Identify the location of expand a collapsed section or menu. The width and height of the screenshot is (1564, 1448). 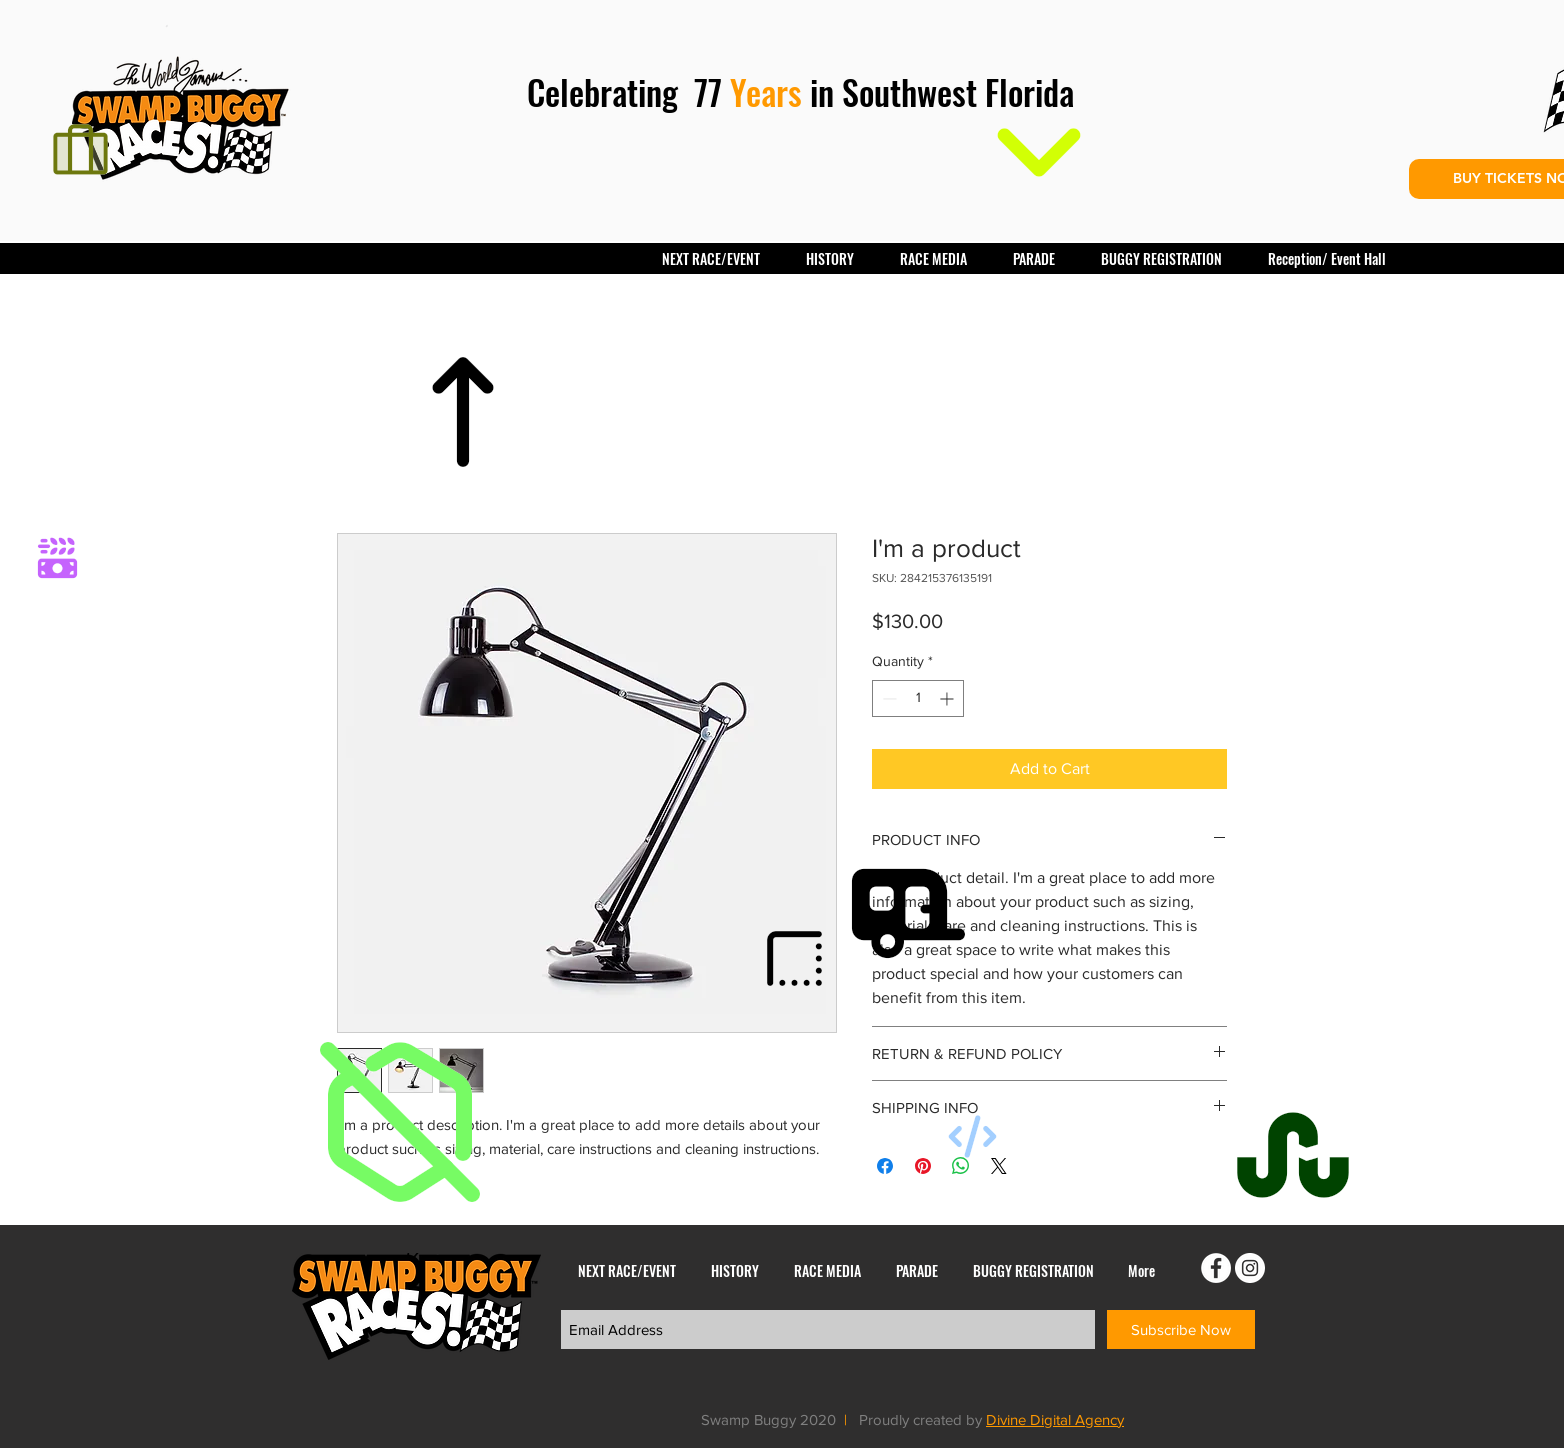
(1039, 149).